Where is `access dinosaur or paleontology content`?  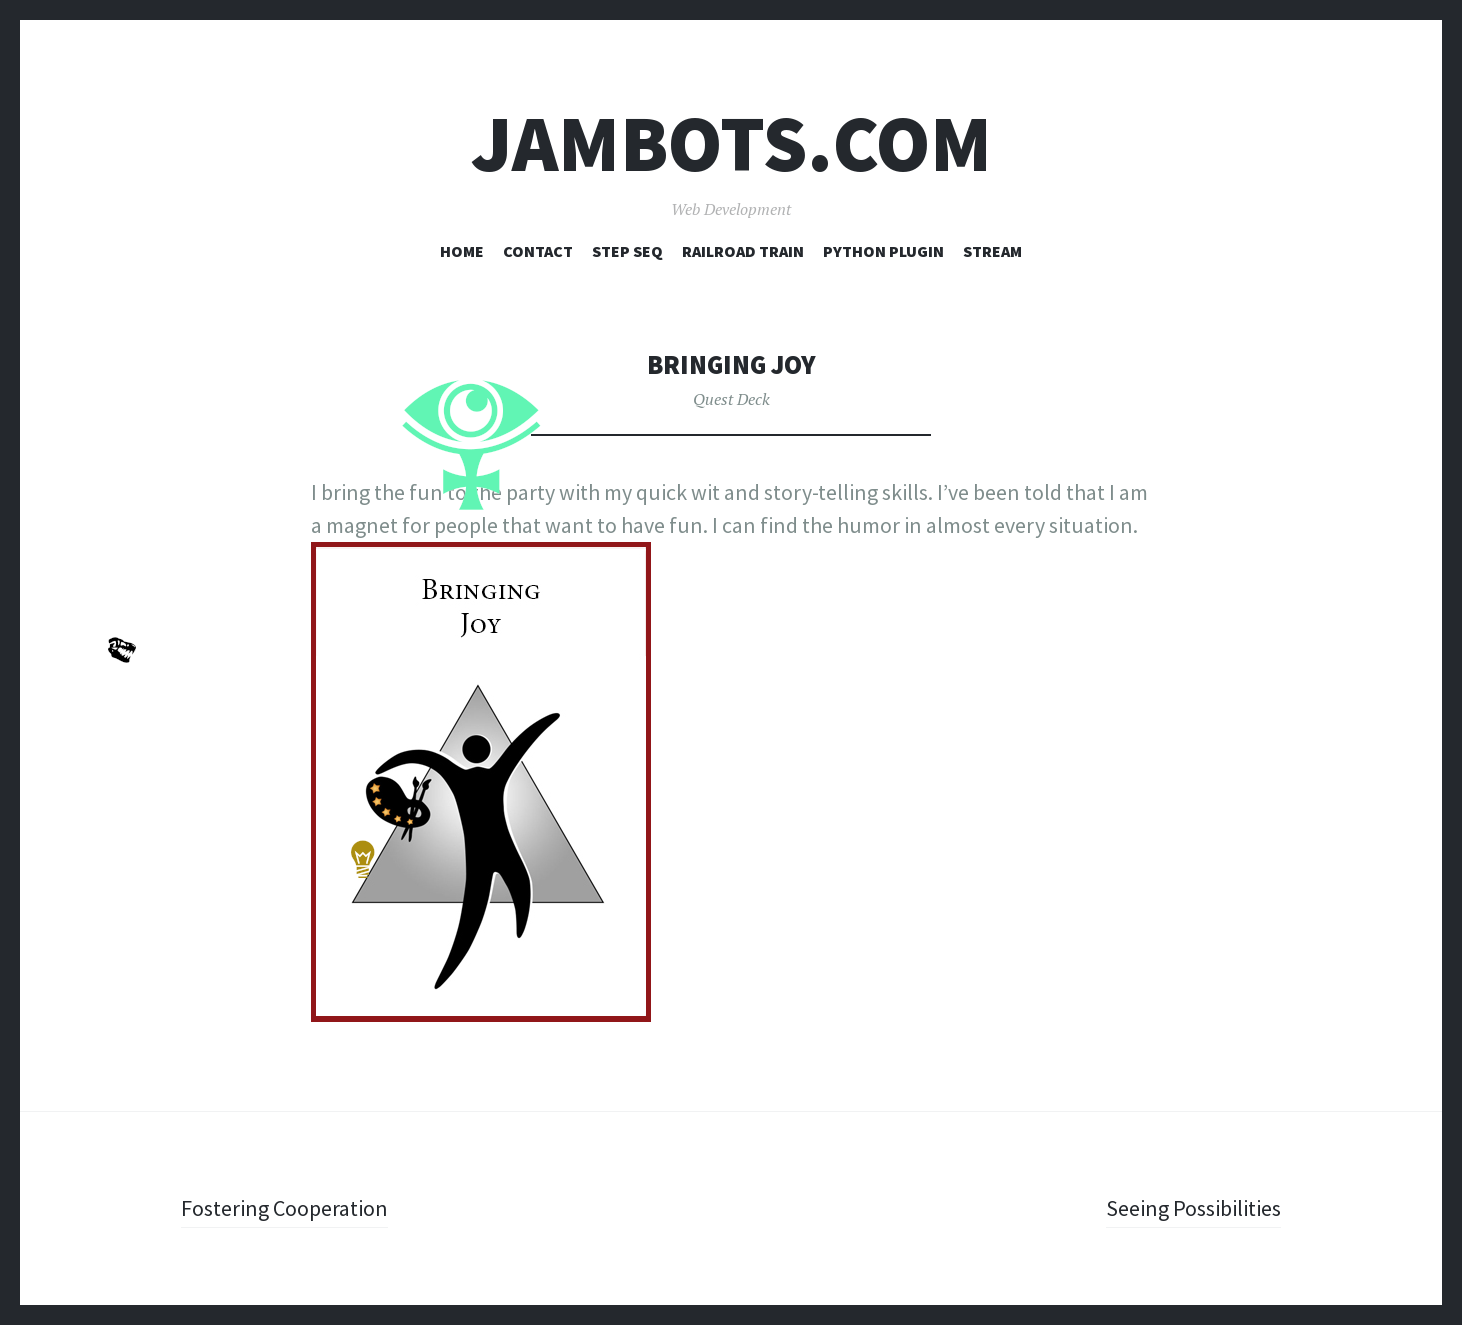
access dinosaur or paleontology content is located at coordinates (122, 650).